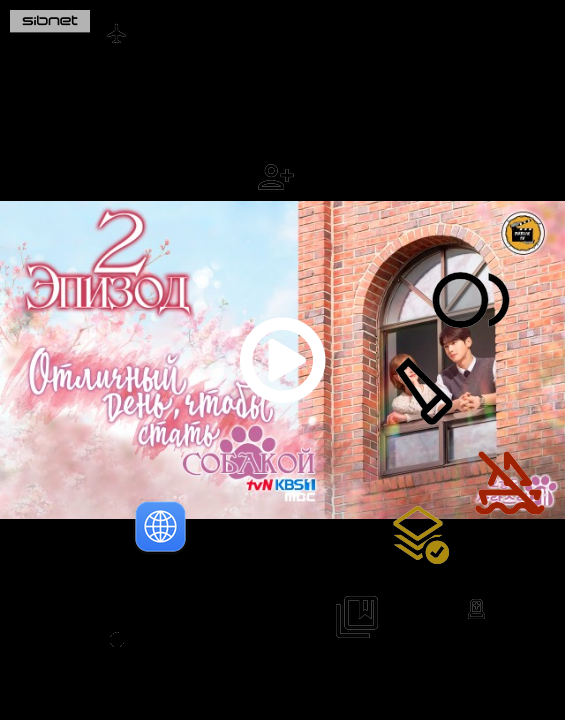 This screenshot has width=565, height=720. Describe the element at coordinates (476, 608) in the screenshot. I see `indicates a memorial or cemetery location` at that location.